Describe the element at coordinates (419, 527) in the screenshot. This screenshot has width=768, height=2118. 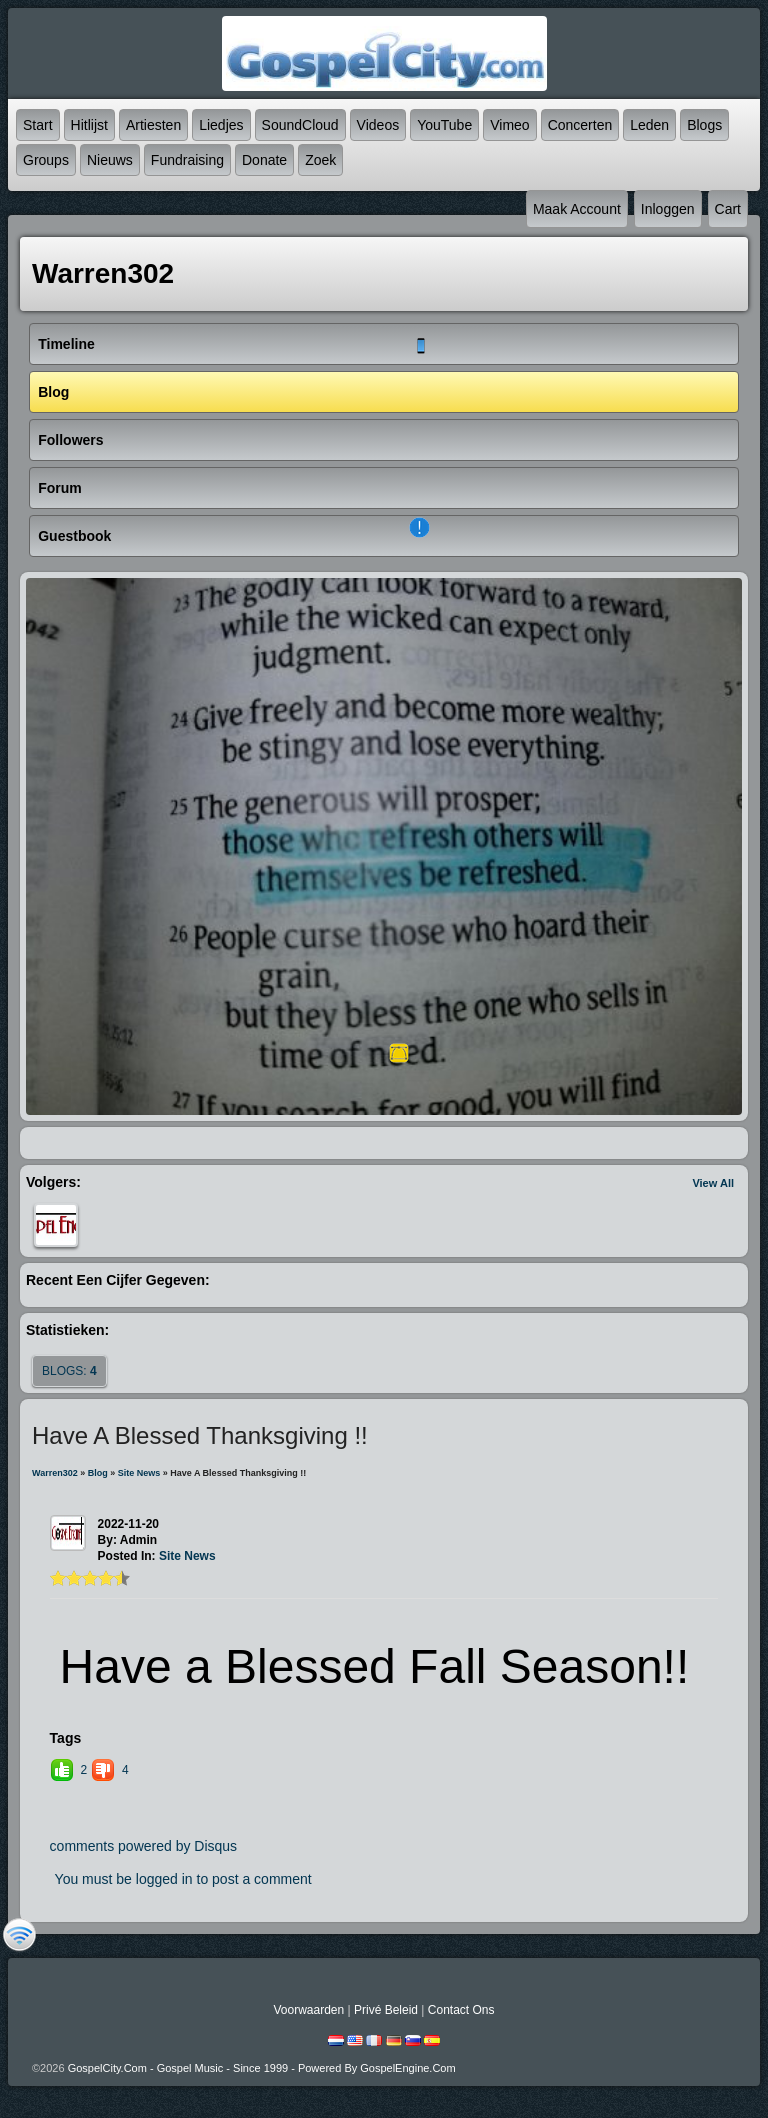
I see `mark an email as important` at that location.